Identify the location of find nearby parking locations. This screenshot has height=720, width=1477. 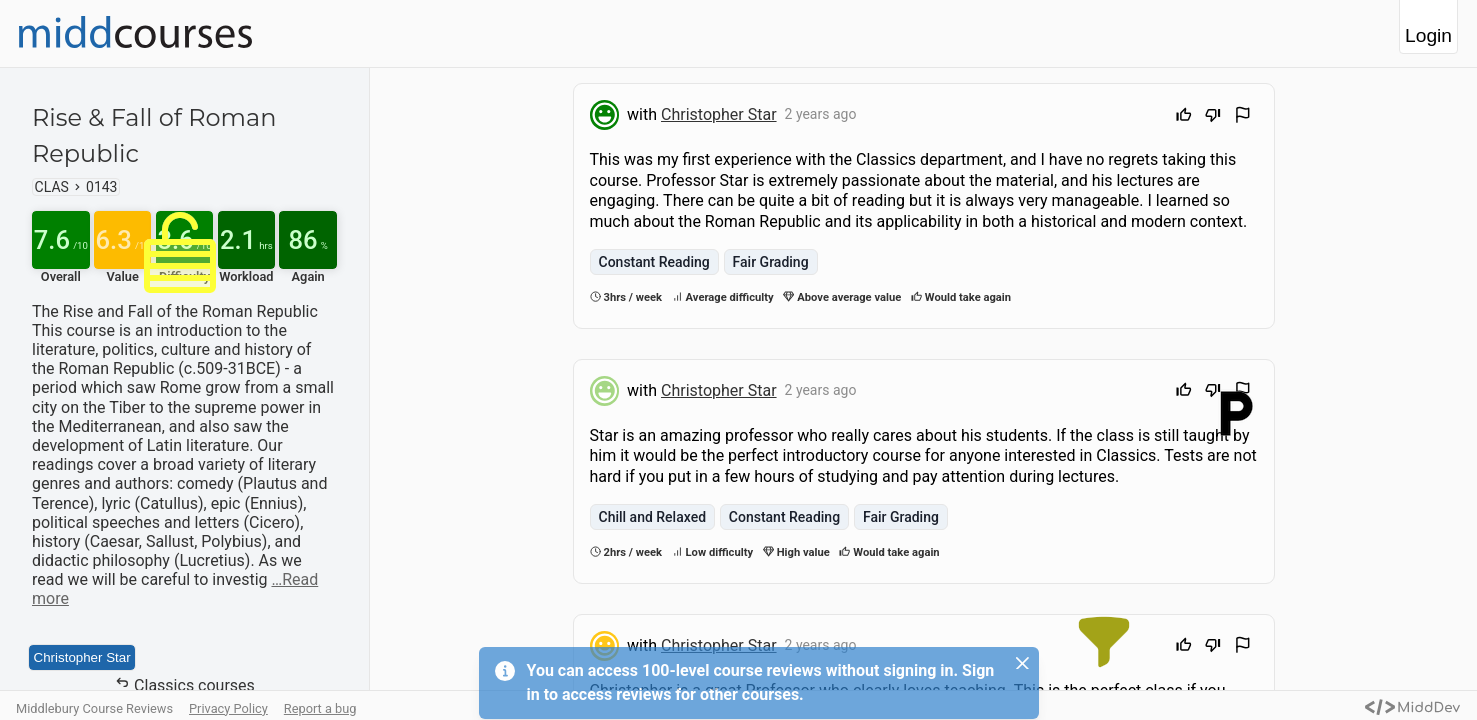
(1235, 413).